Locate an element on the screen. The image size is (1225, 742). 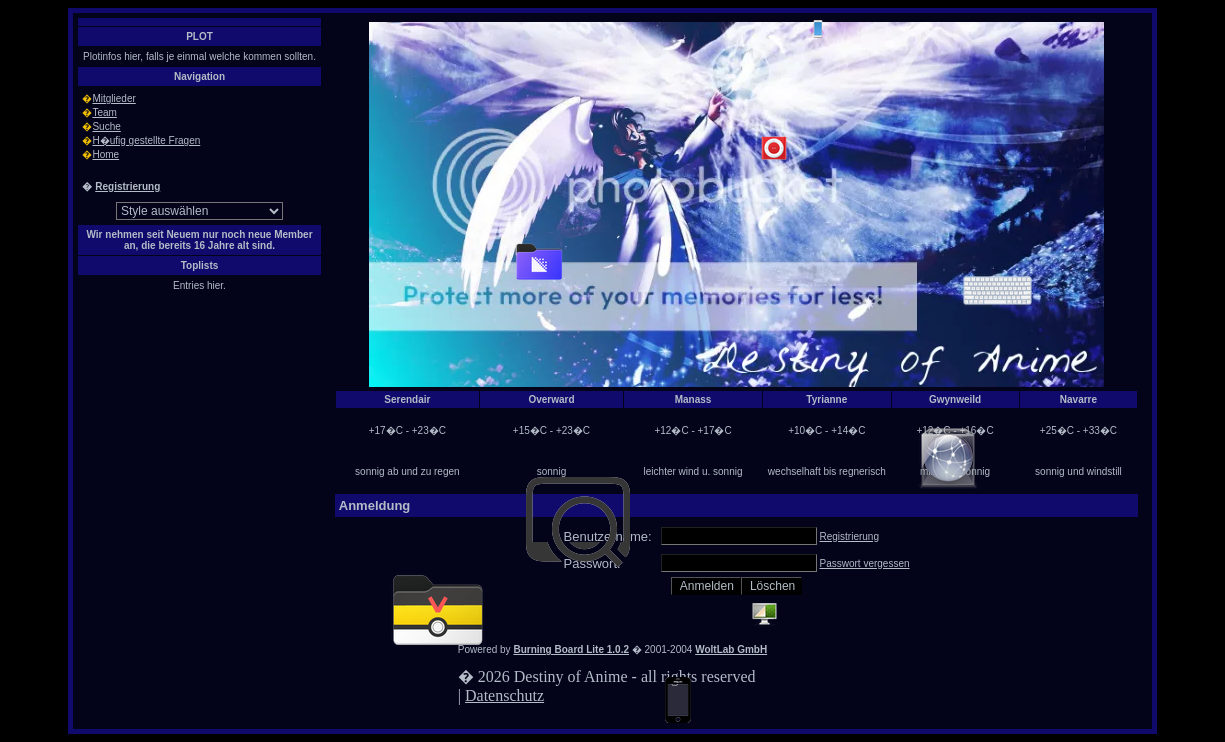
iPod shuffle device connected is located at coordinates (774, 148).